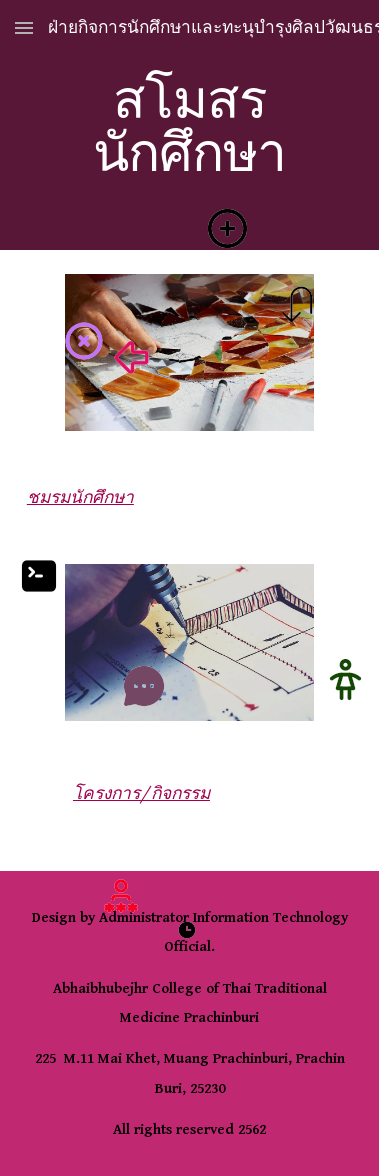 The height and width of the screenshot is (1176, 379). I want to click on undo or reverse last action, so click(298, 304).